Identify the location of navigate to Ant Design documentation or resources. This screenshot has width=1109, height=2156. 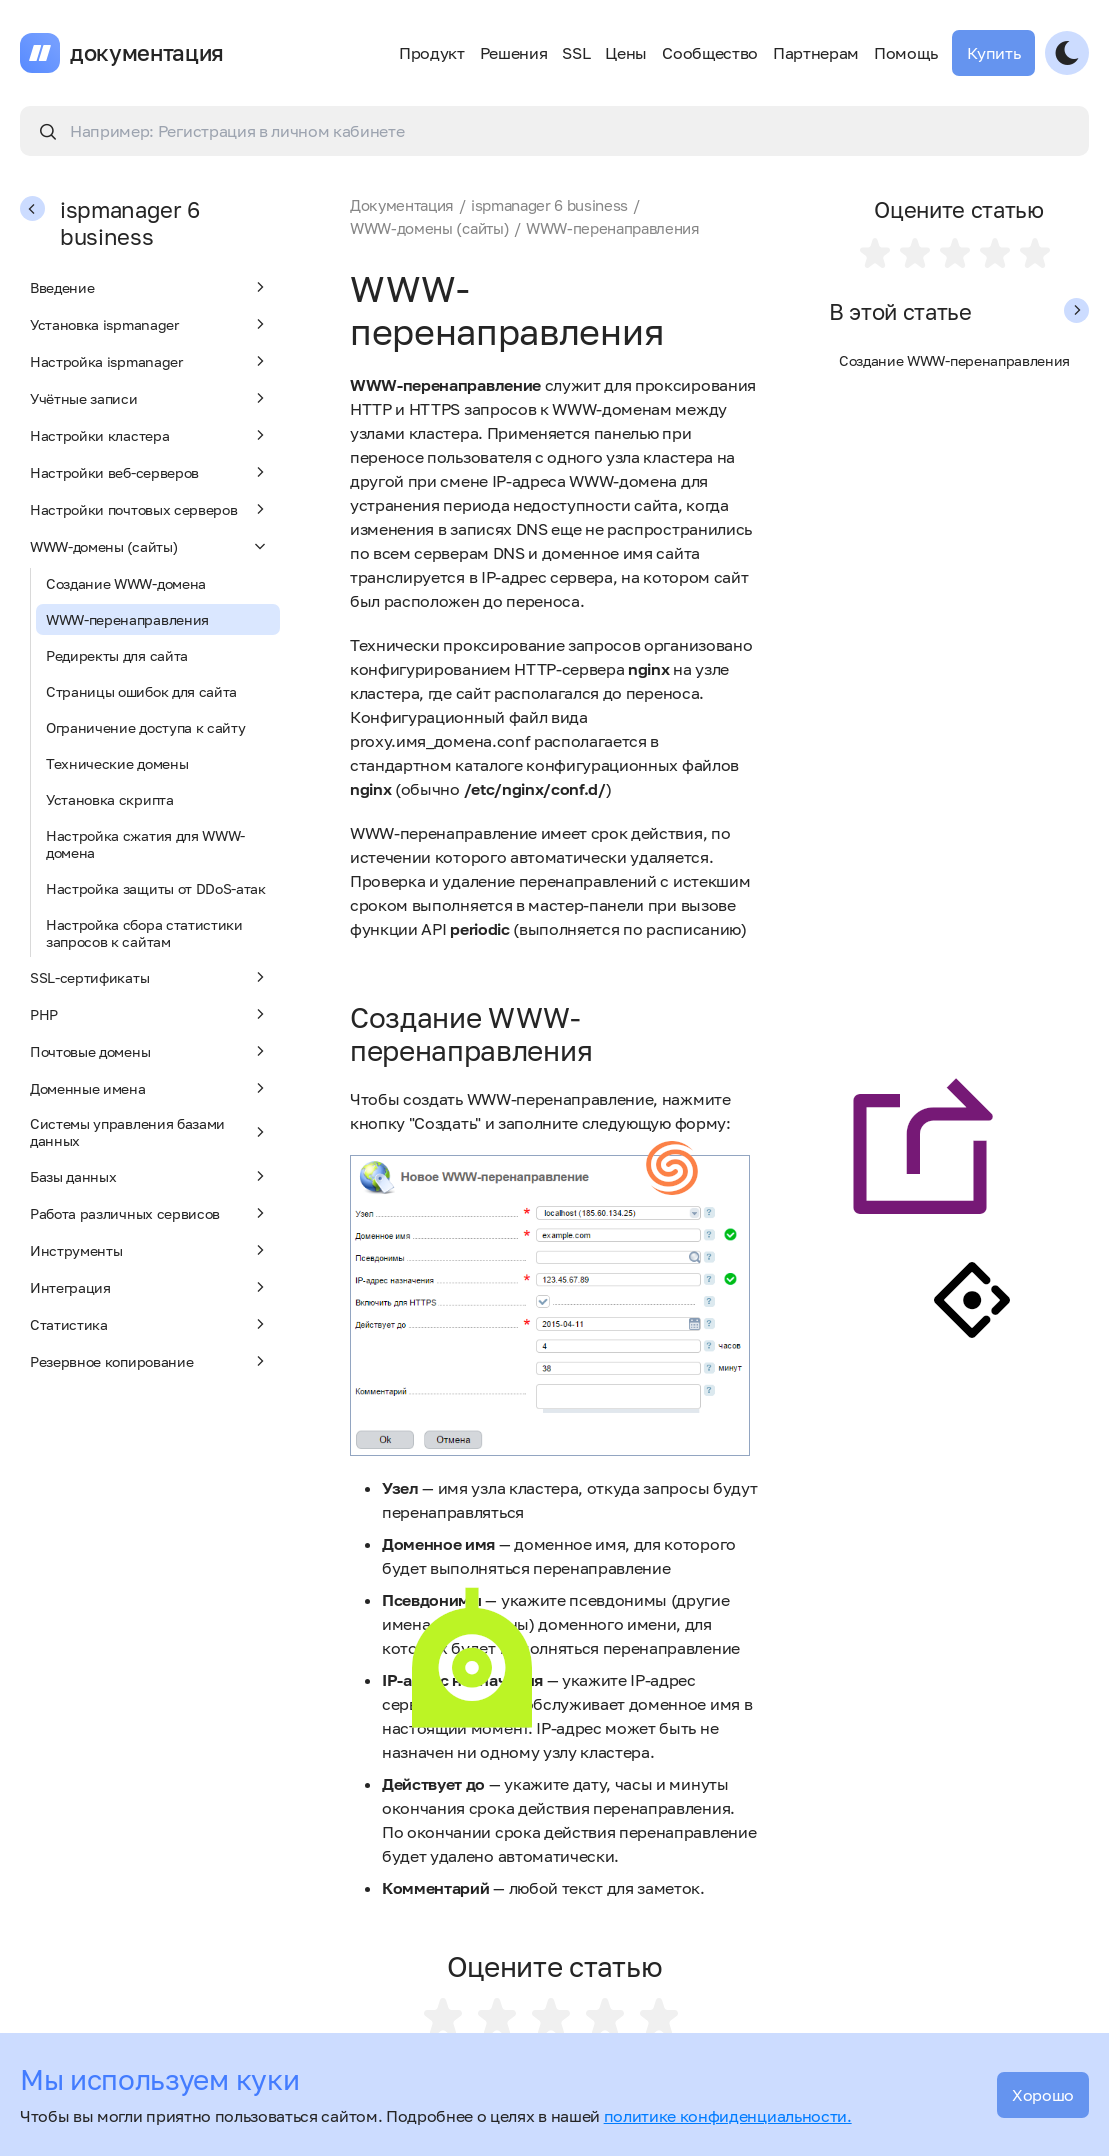
(972, 1300).